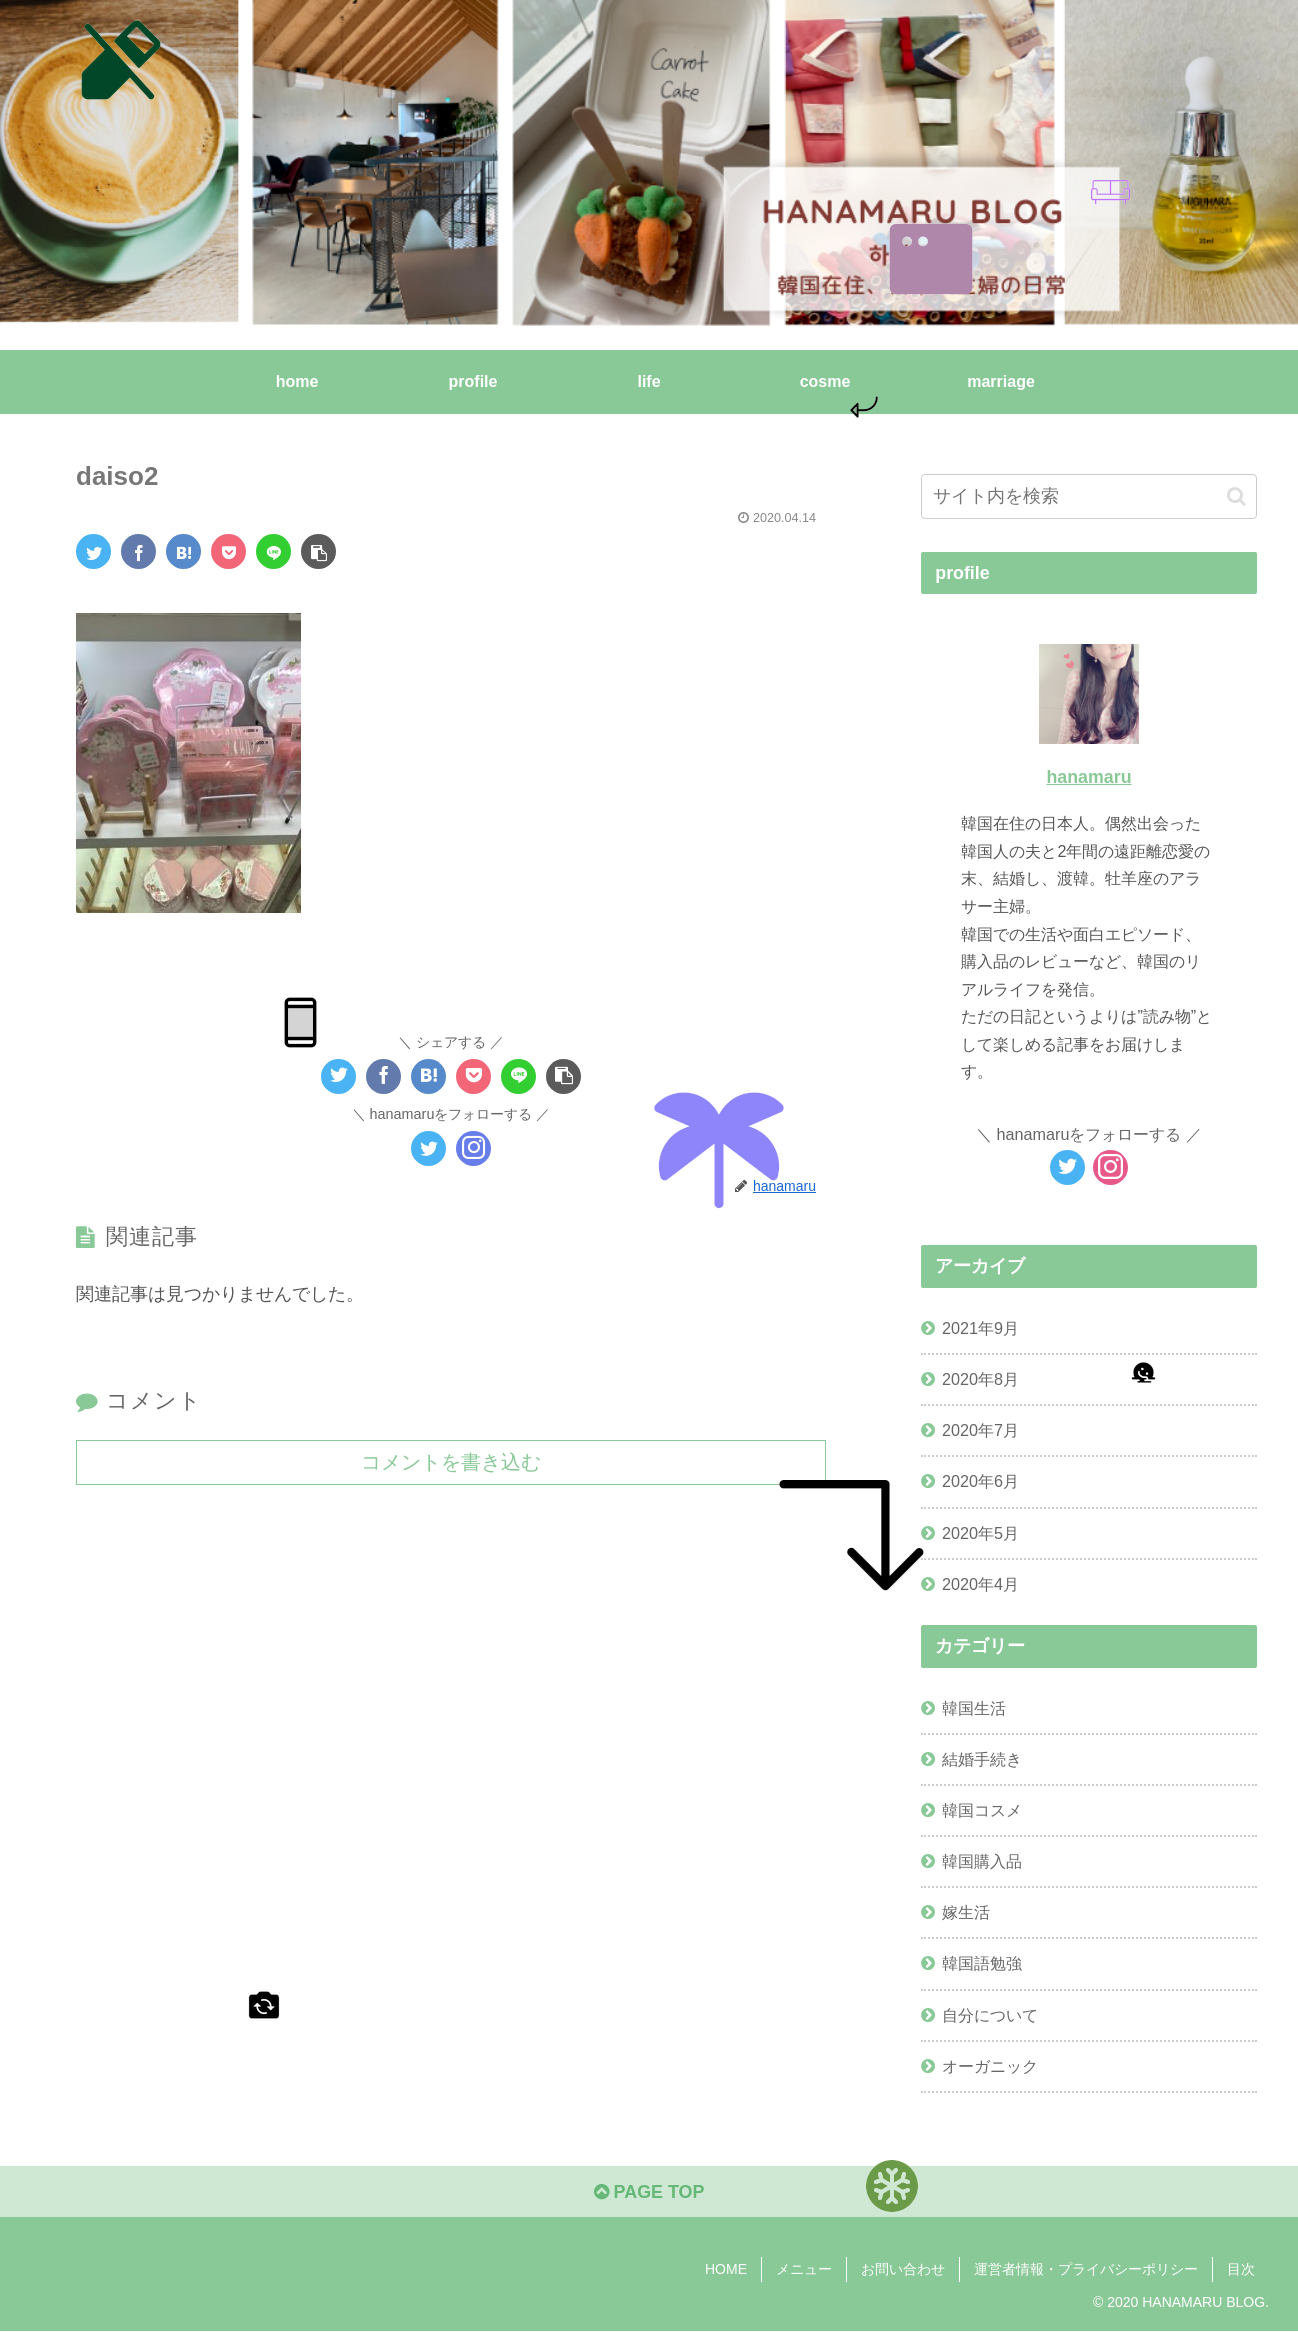  What do you see at coordinates (264, 2005) in the screenshot?
I see `switch between front and rear camera` at bounding box center [264, 2005].